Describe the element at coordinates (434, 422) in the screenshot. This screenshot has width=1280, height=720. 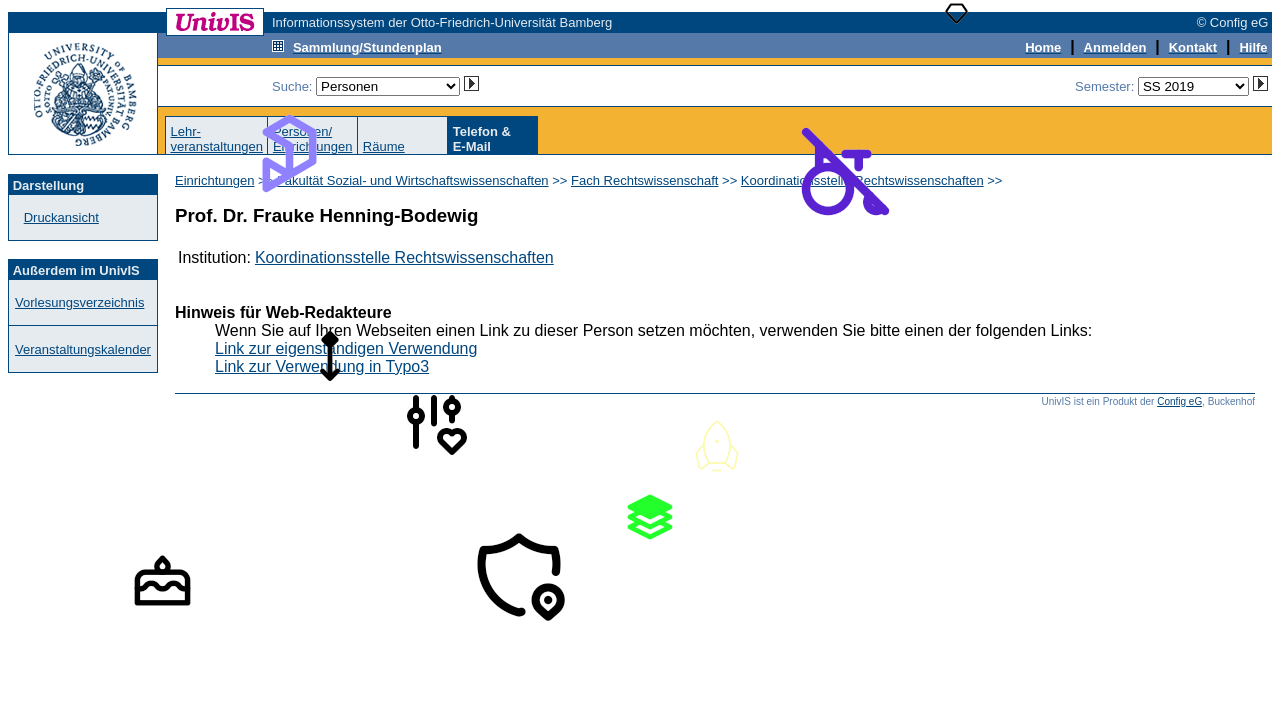
I see `customize favorite or liked item settings` at that location.